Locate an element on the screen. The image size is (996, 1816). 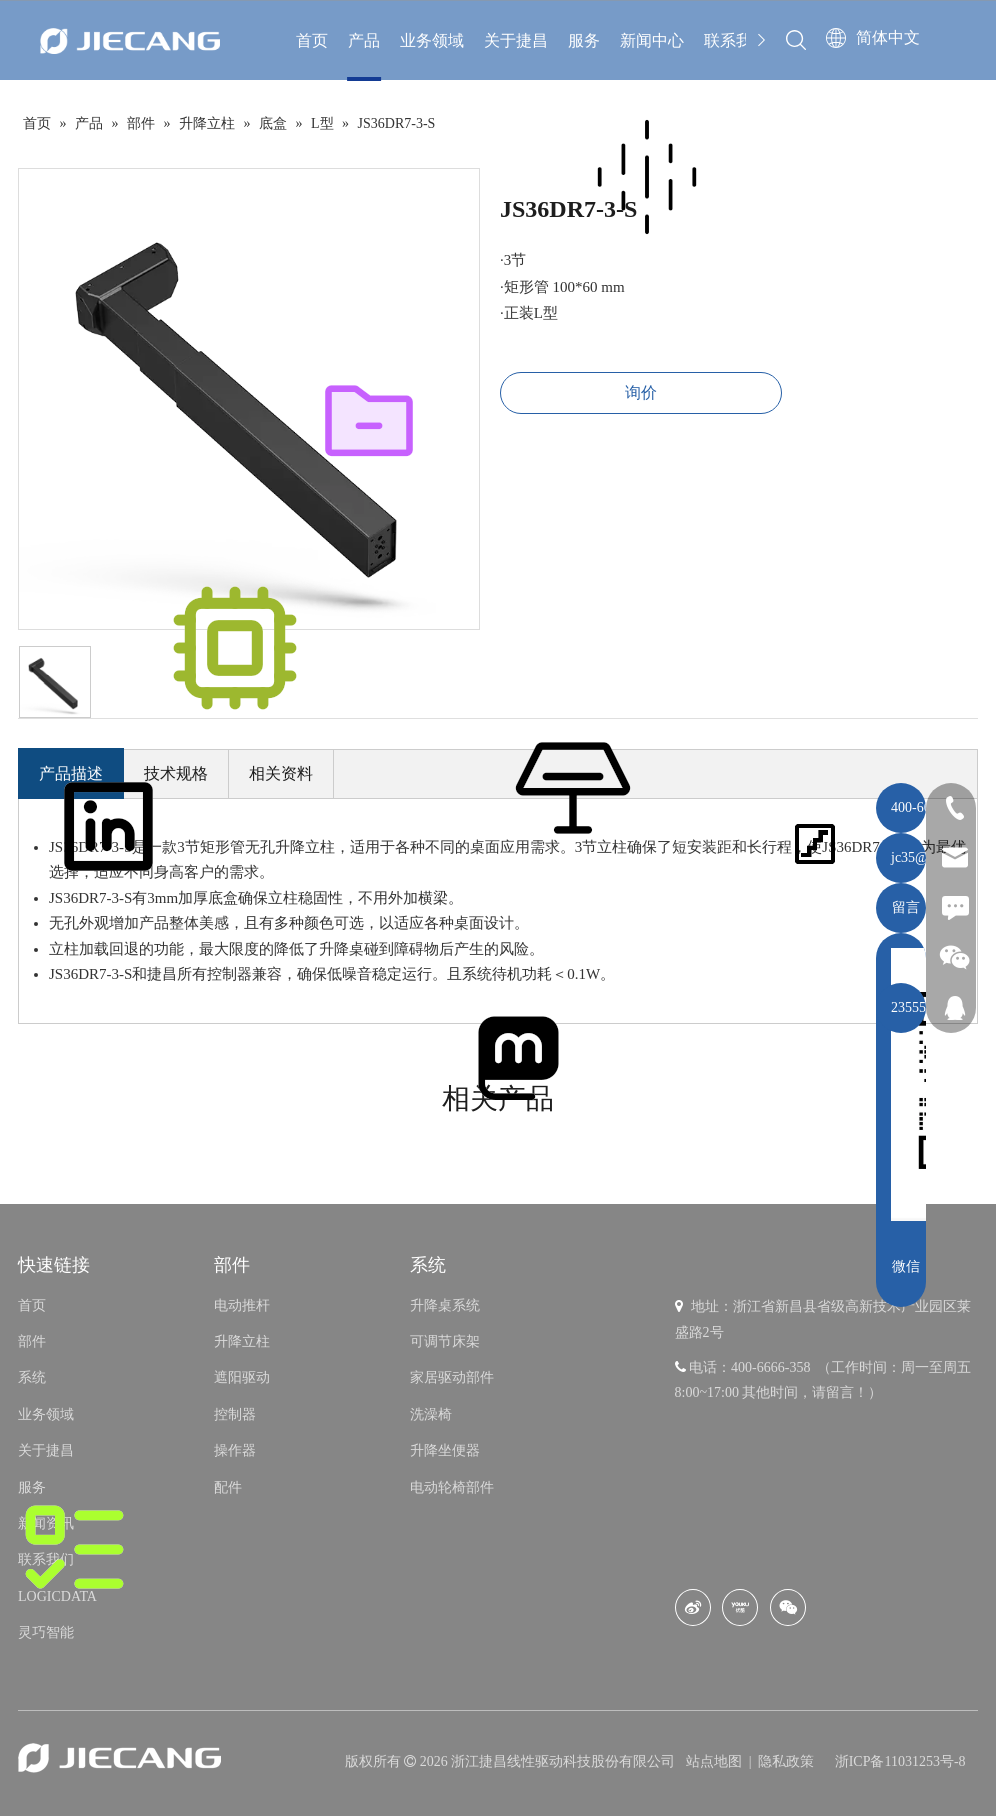
view system performance and processor information is located at coordinates (235, 648).